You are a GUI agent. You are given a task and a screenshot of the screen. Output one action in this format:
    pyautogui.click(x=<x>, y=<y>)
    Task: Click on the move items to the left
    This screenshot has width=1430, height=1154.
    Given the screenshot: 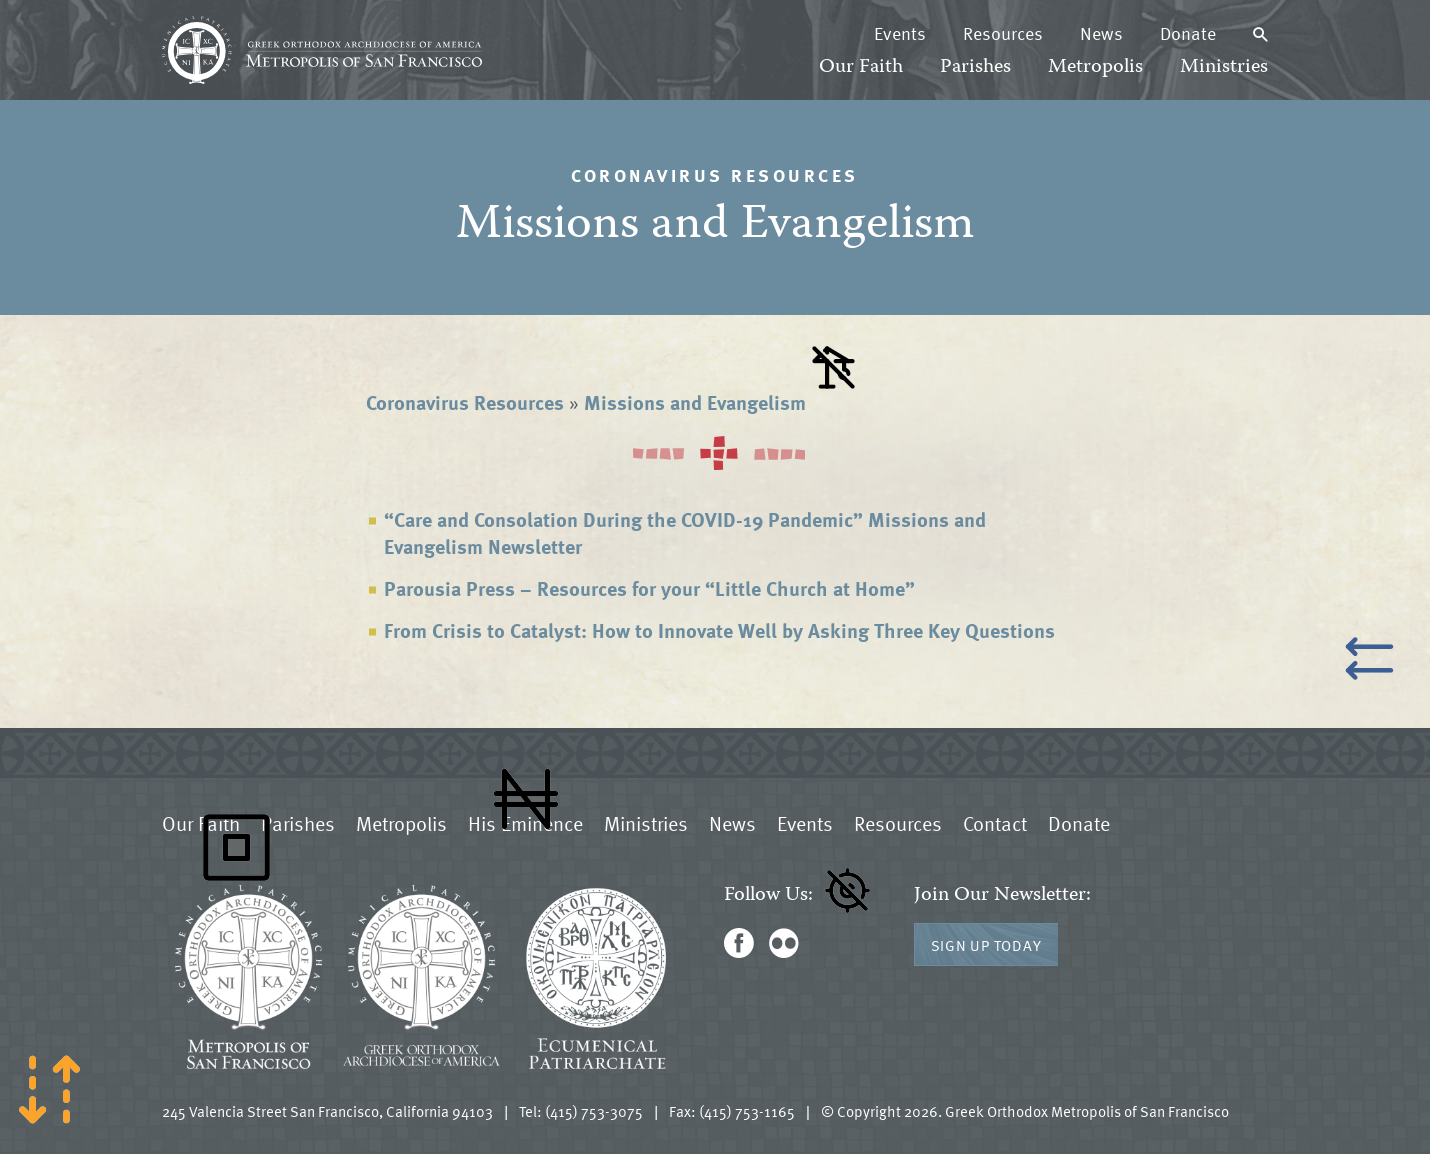 What is the action you would take?
    pyautogui.click(x=1369, y=658)
    